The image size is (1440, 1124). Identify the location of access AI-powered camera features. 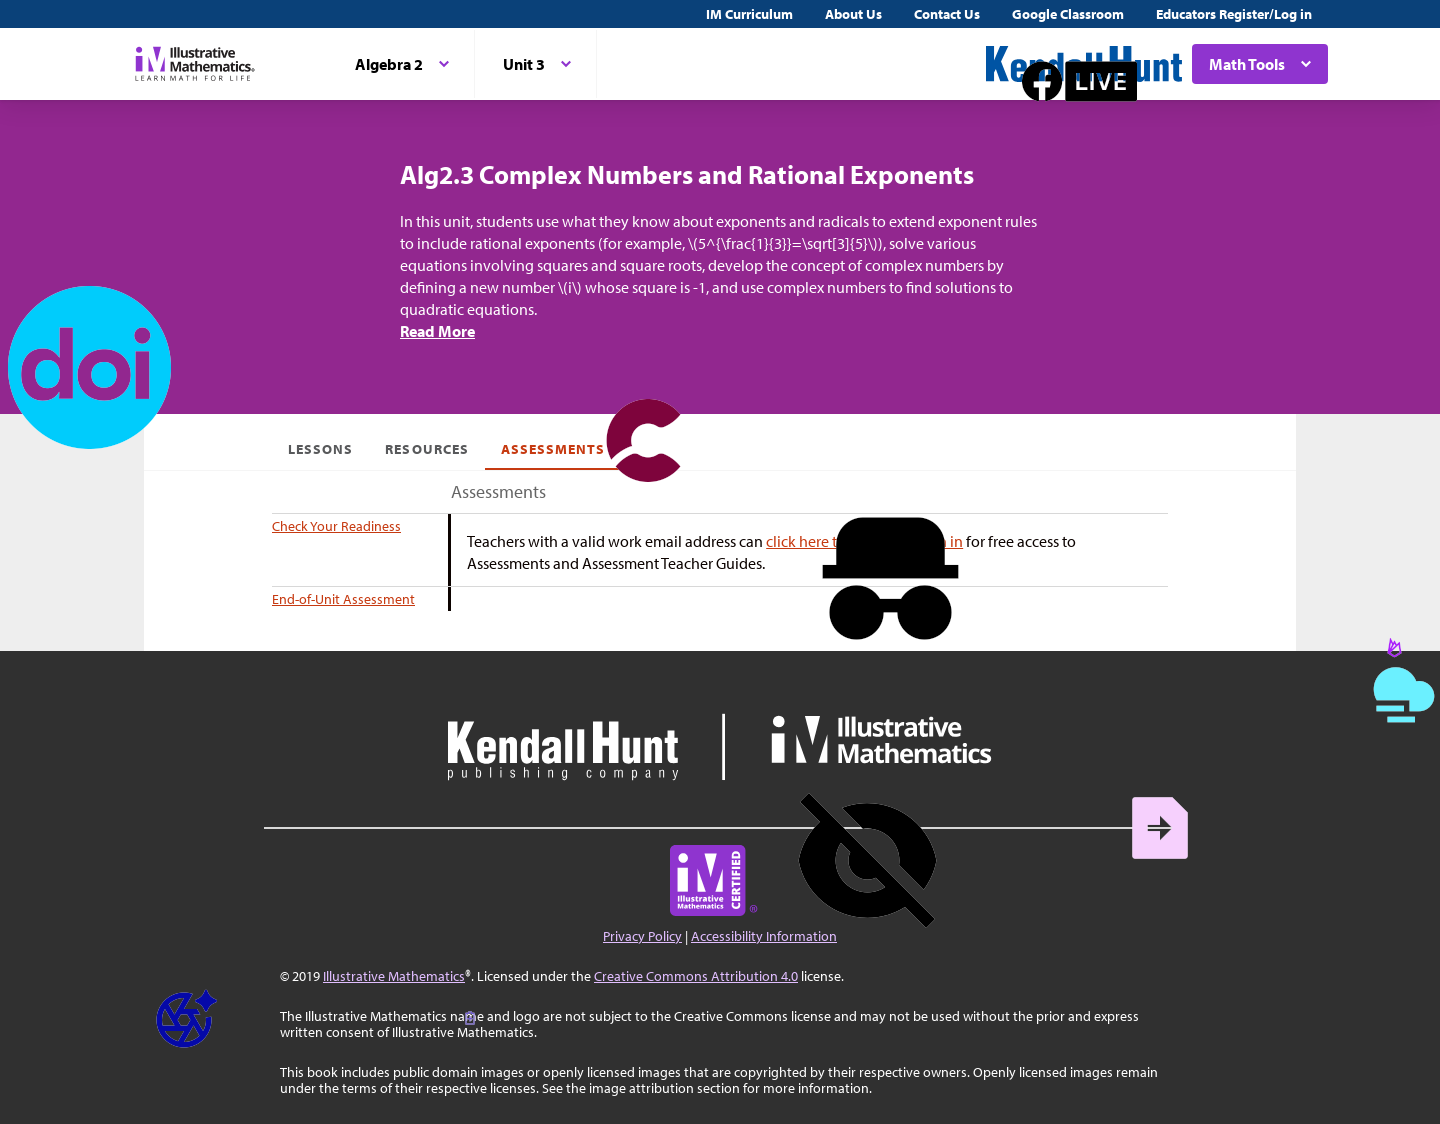
(184, 1020).